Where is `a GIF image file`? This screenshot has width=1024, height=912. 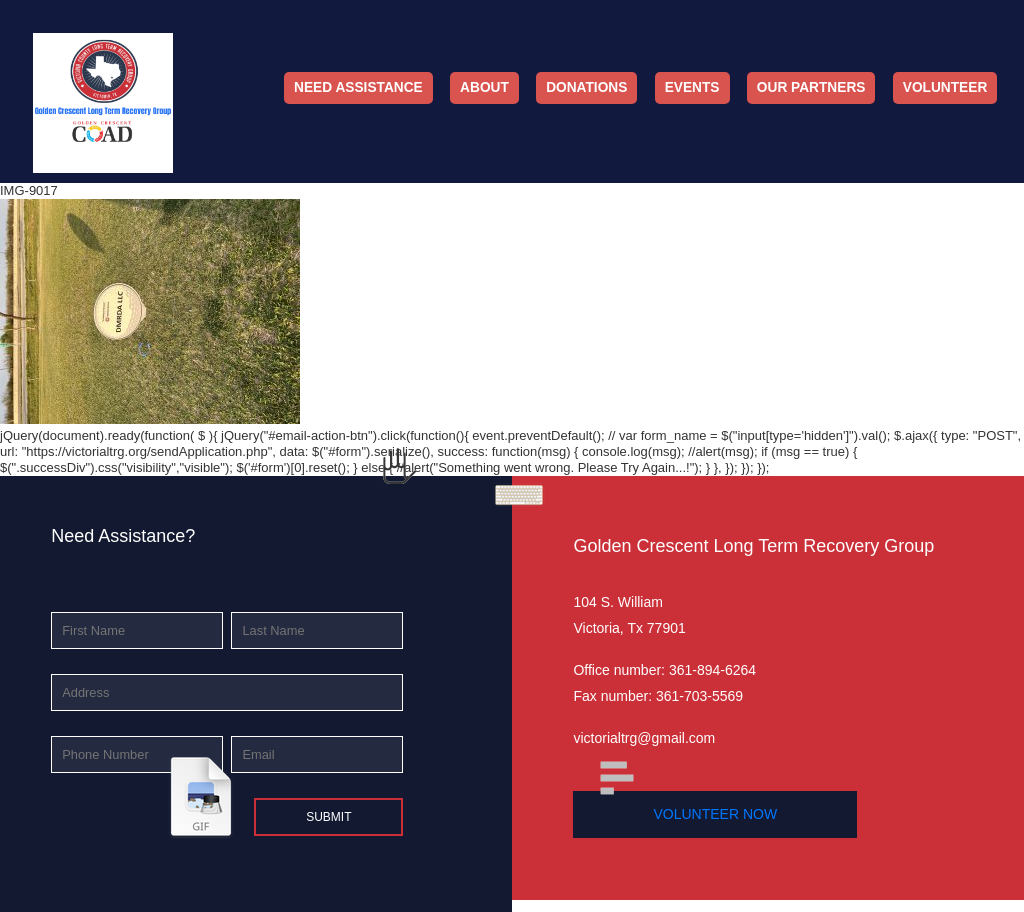
a GIF image file is located at coordinates (201, 798).